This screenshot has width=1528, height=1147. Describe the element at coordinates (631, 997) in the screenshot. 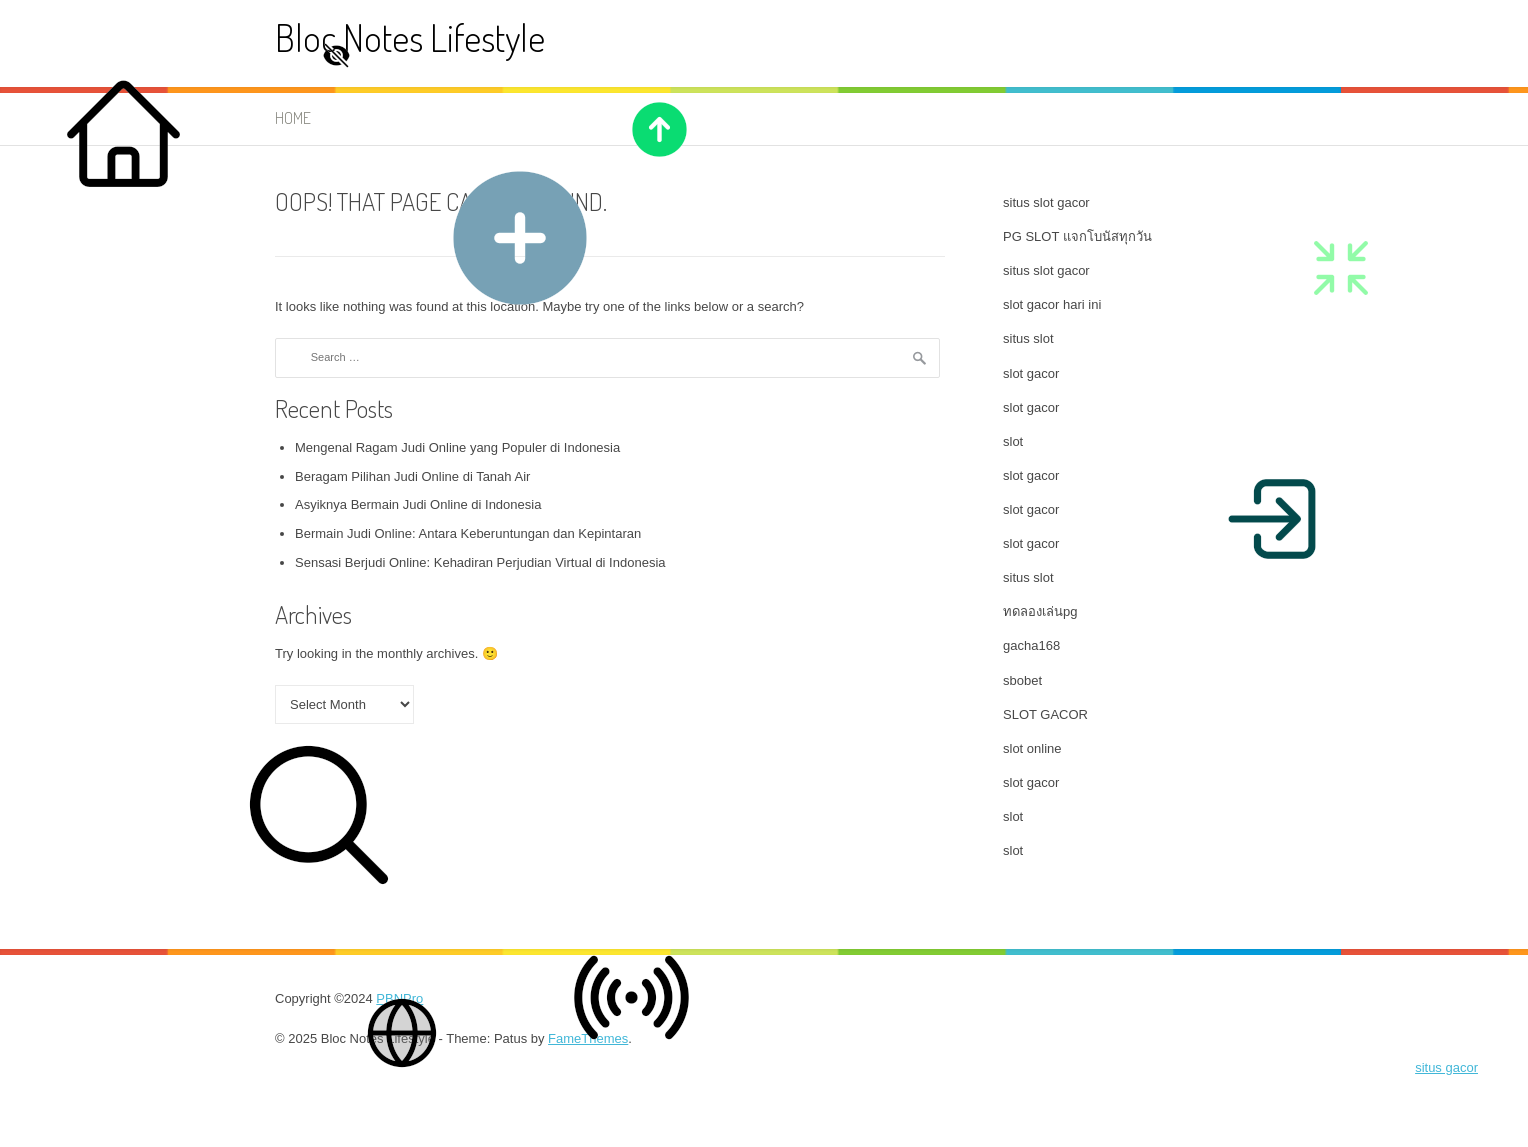

I see `indicates wireless signal strength` at that location.